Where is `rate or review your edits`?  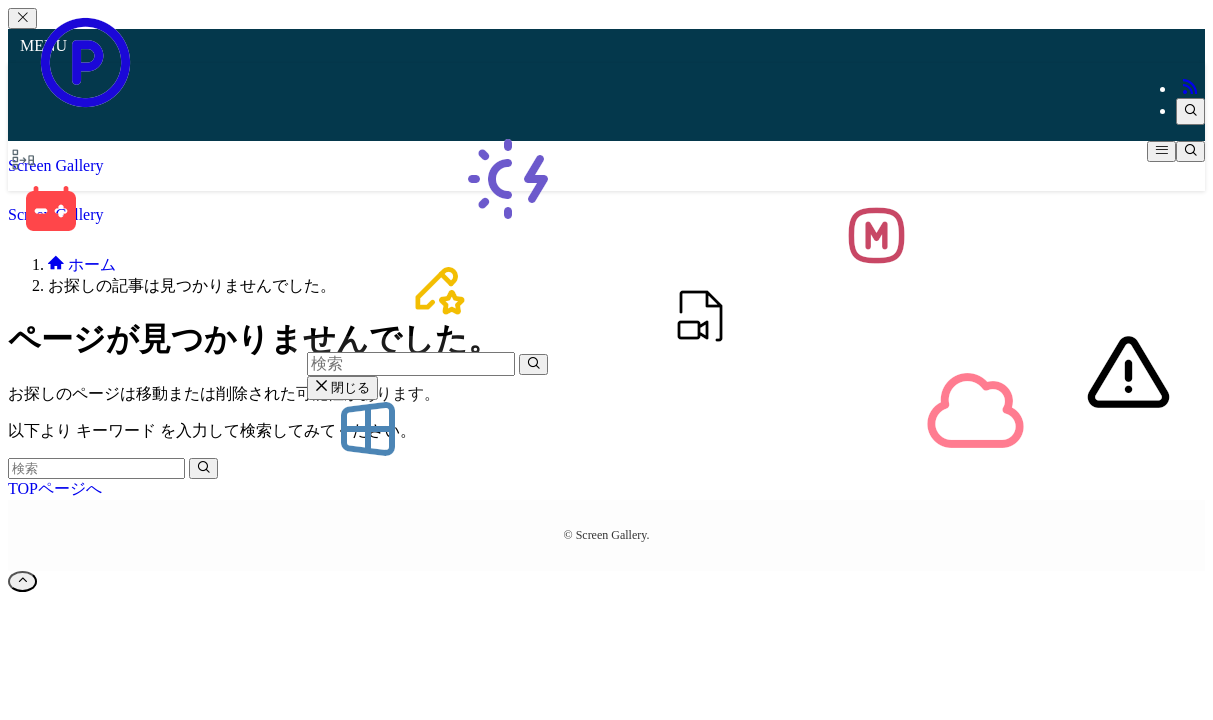 rate or review your edits is located at coordinates (437, 287).